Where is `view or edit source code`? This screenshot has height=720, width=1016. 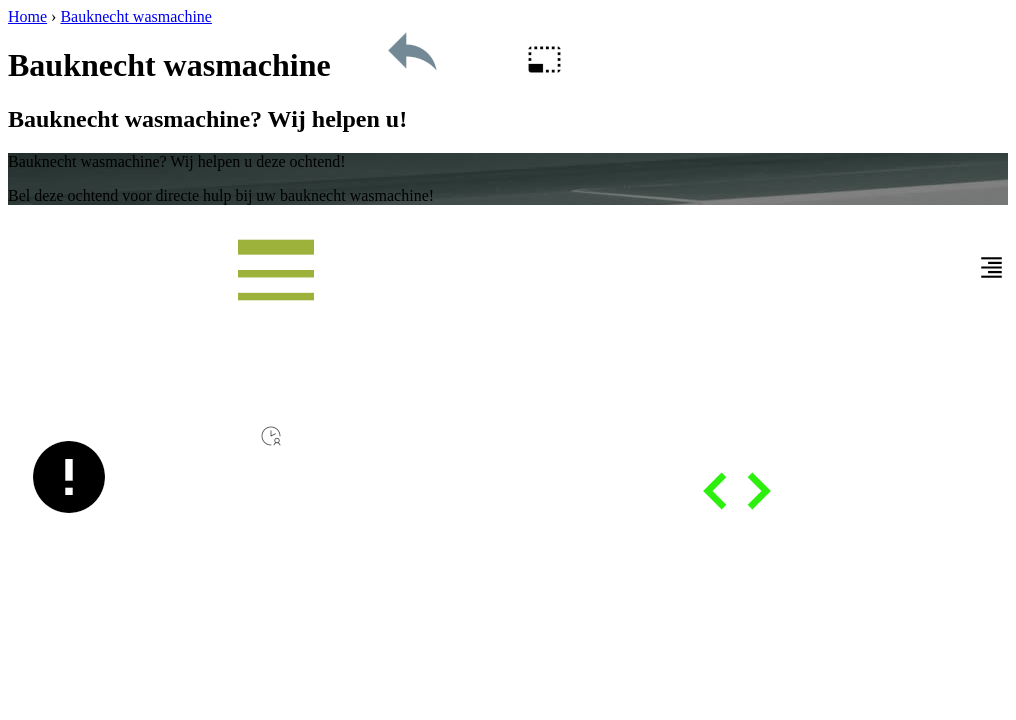 view or edit source code is located at coordinates (737, 491).